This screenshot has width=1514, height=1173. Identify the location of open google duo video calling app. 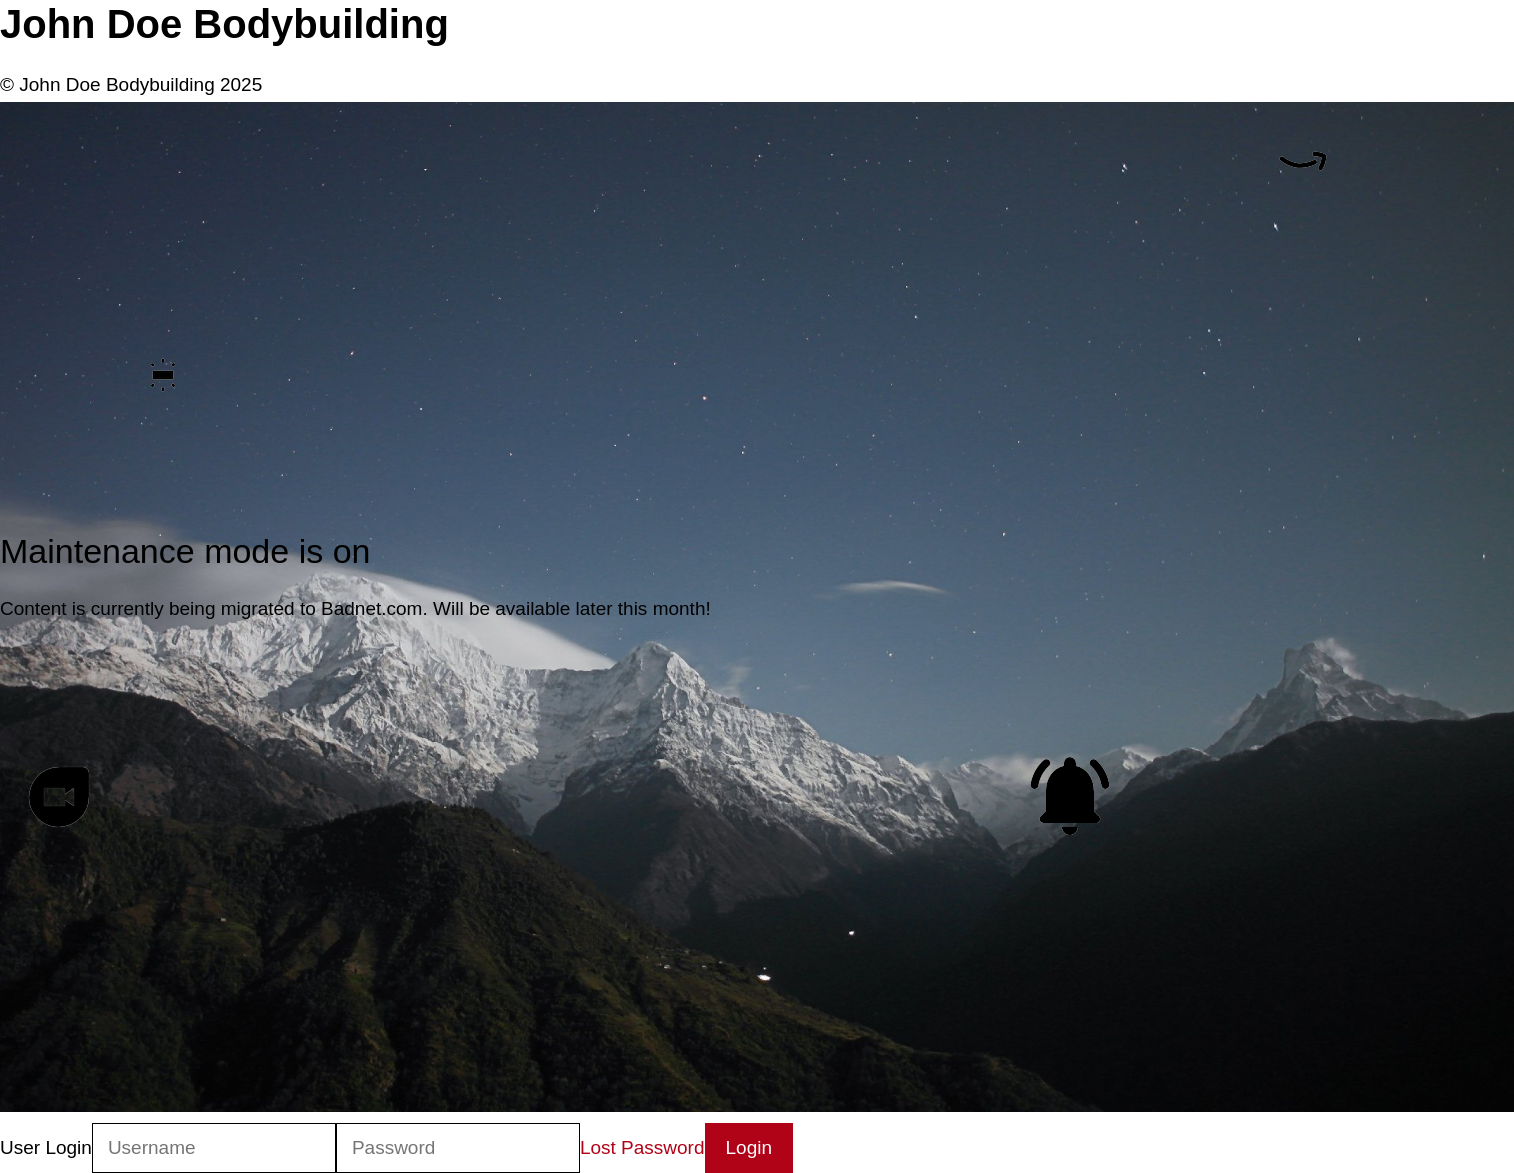
(59, 797).